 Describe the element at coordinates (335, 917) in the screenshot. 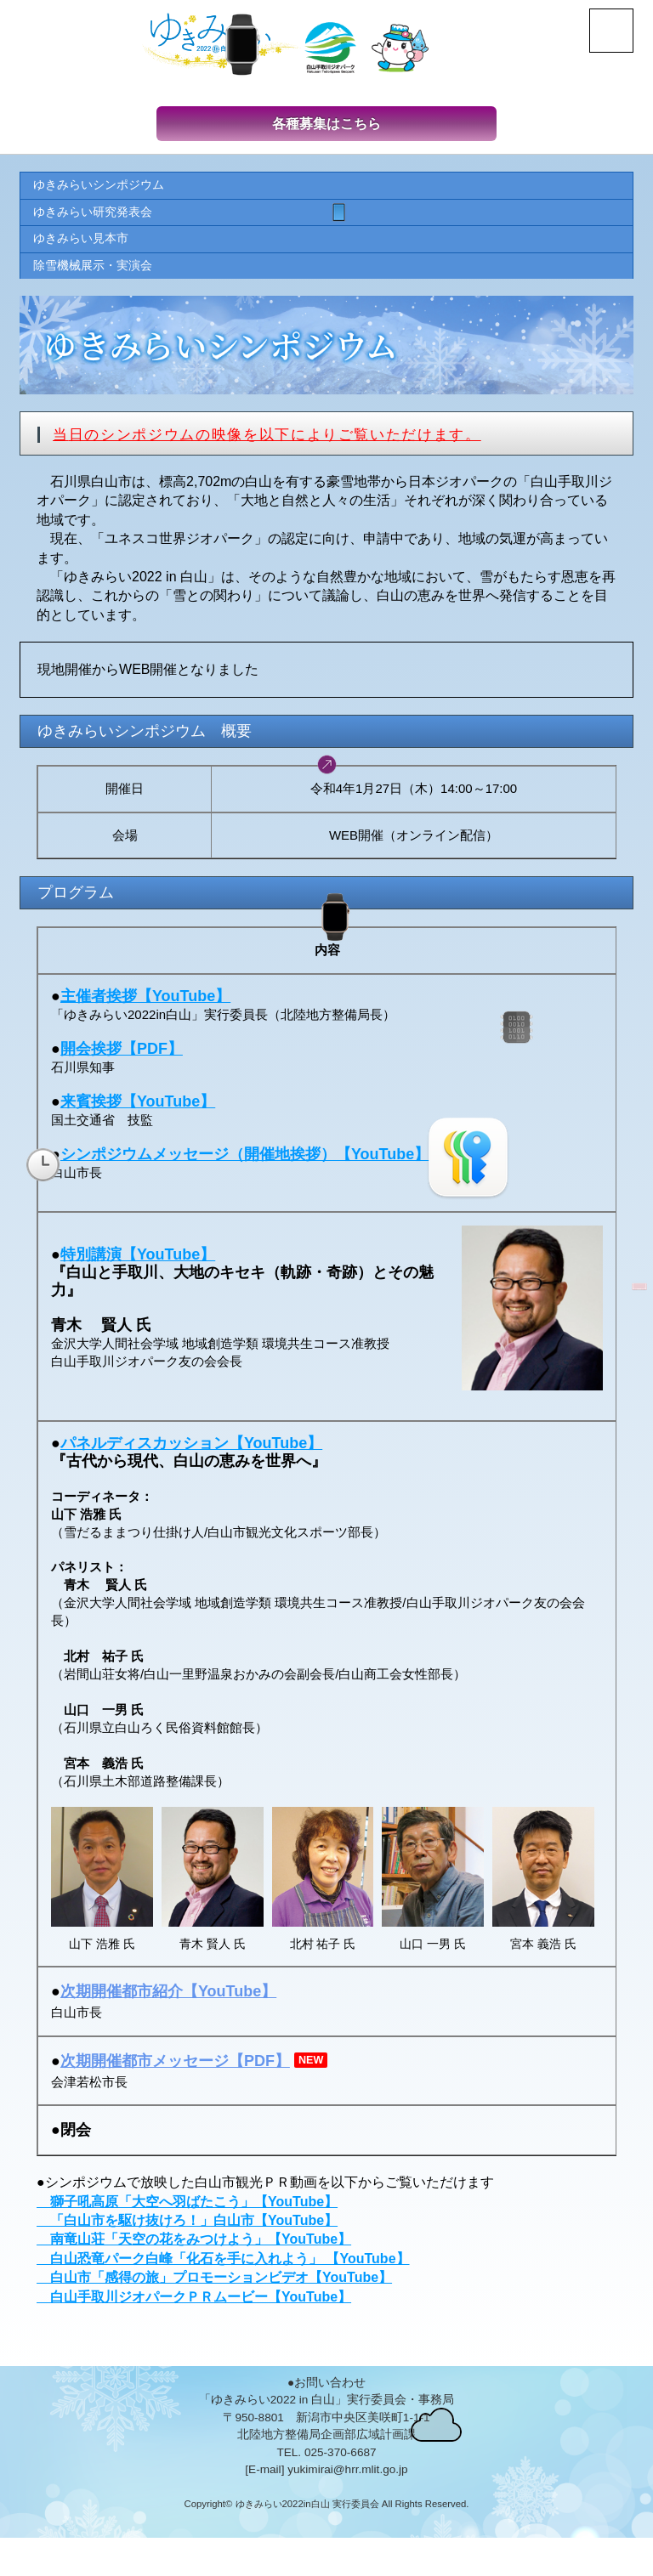

I see `manage your paired Apple Watch` at that location.